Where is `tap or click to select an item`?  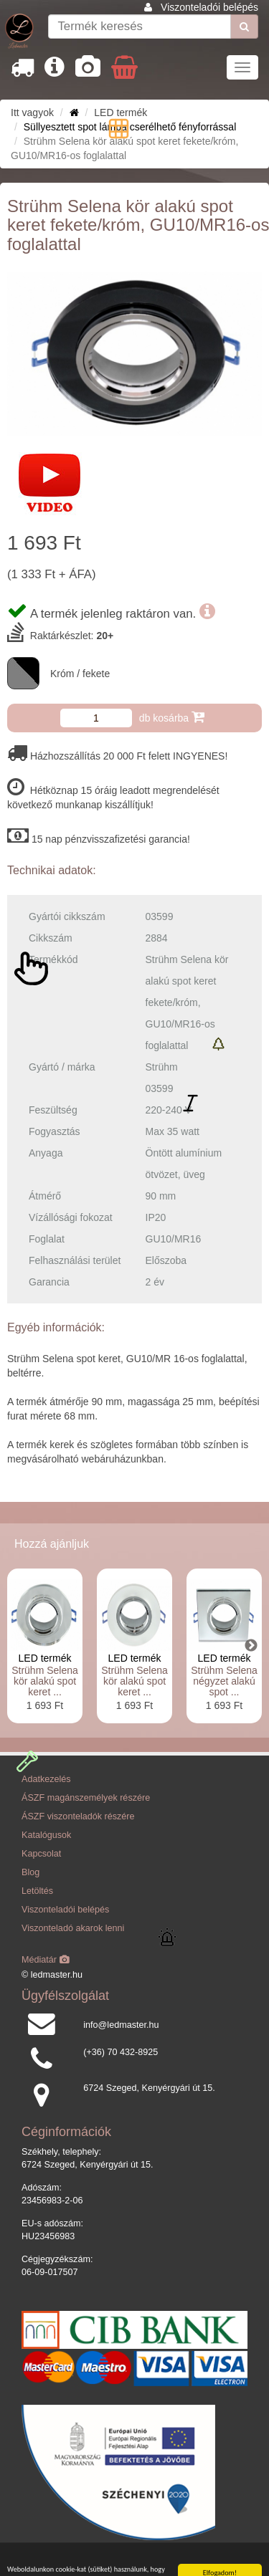
tap or click to select an item is located at coordinates (31, 968).